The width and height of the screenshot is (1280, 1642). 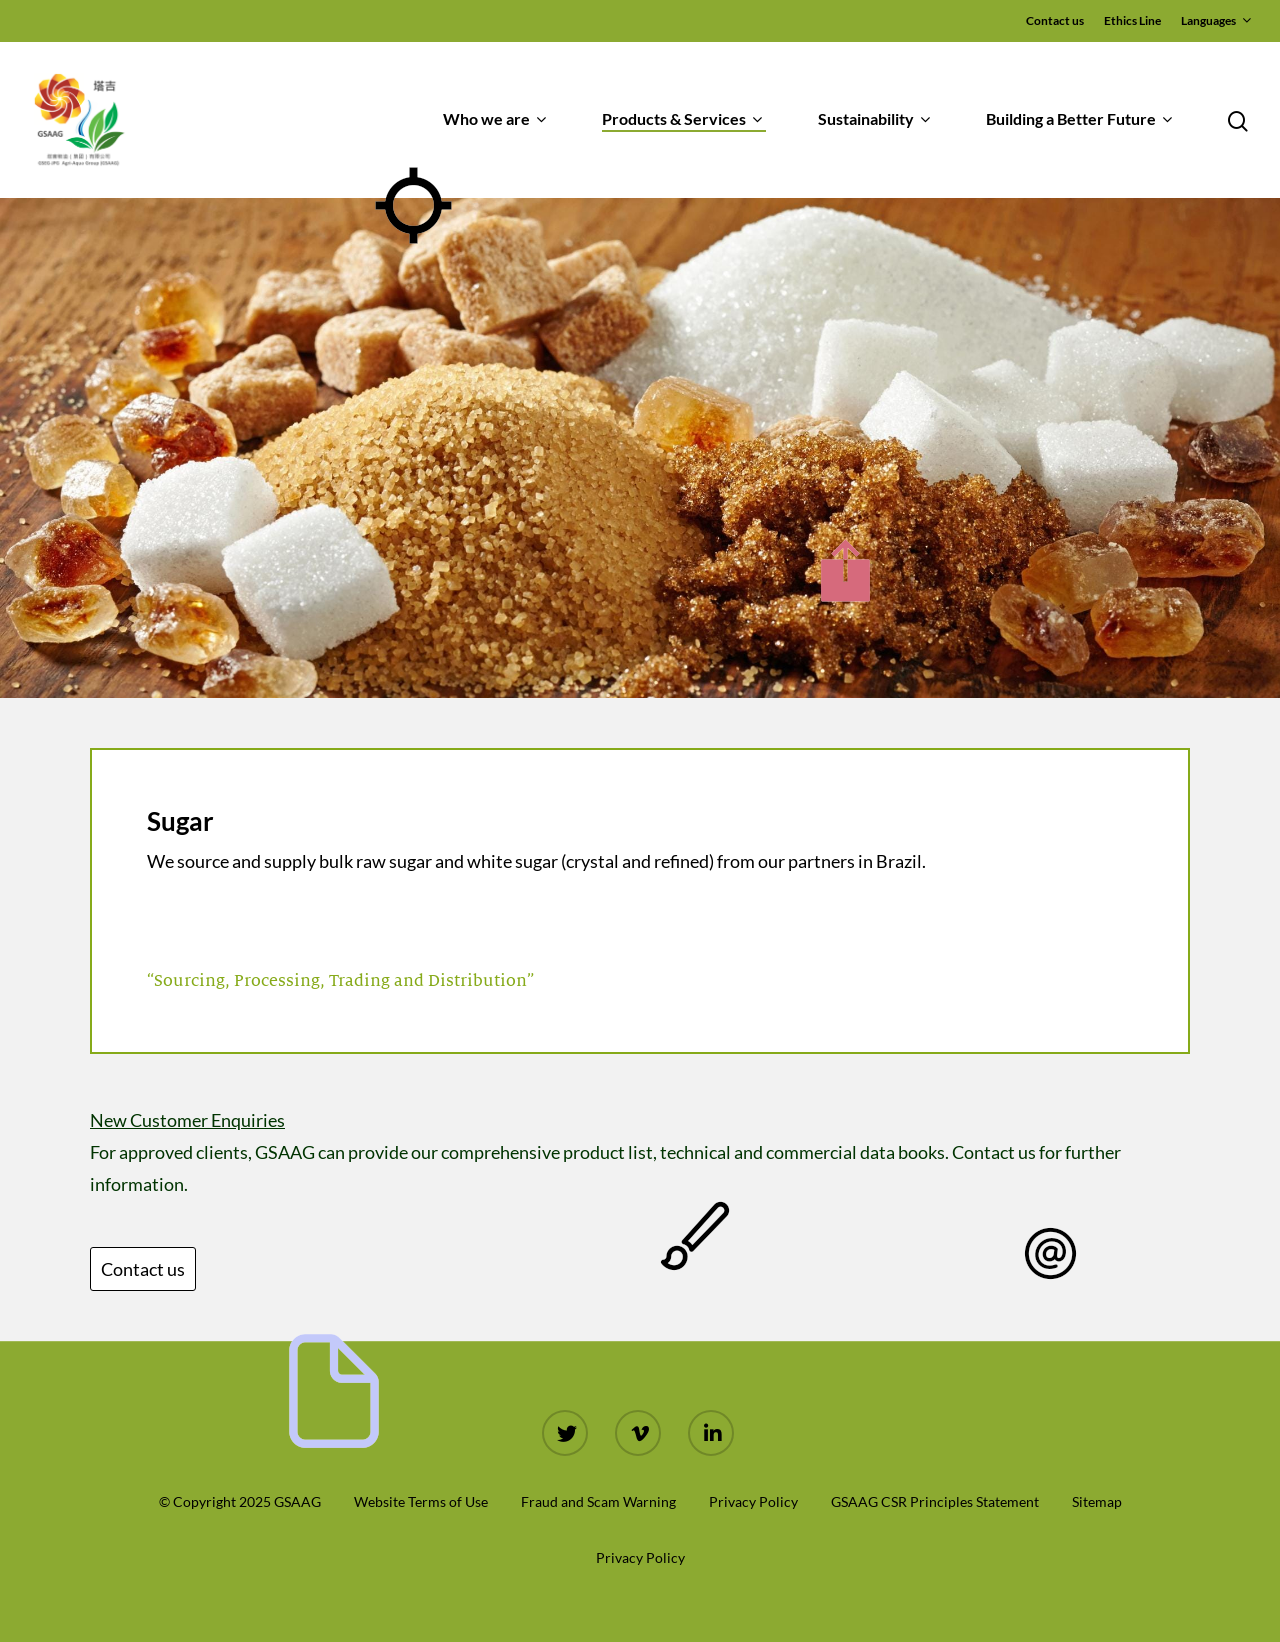 What do you see at coordinates (1050, 1253) in the screenshot?
I see `mention a user or tag someone` at bounding box center [1050, 1253].